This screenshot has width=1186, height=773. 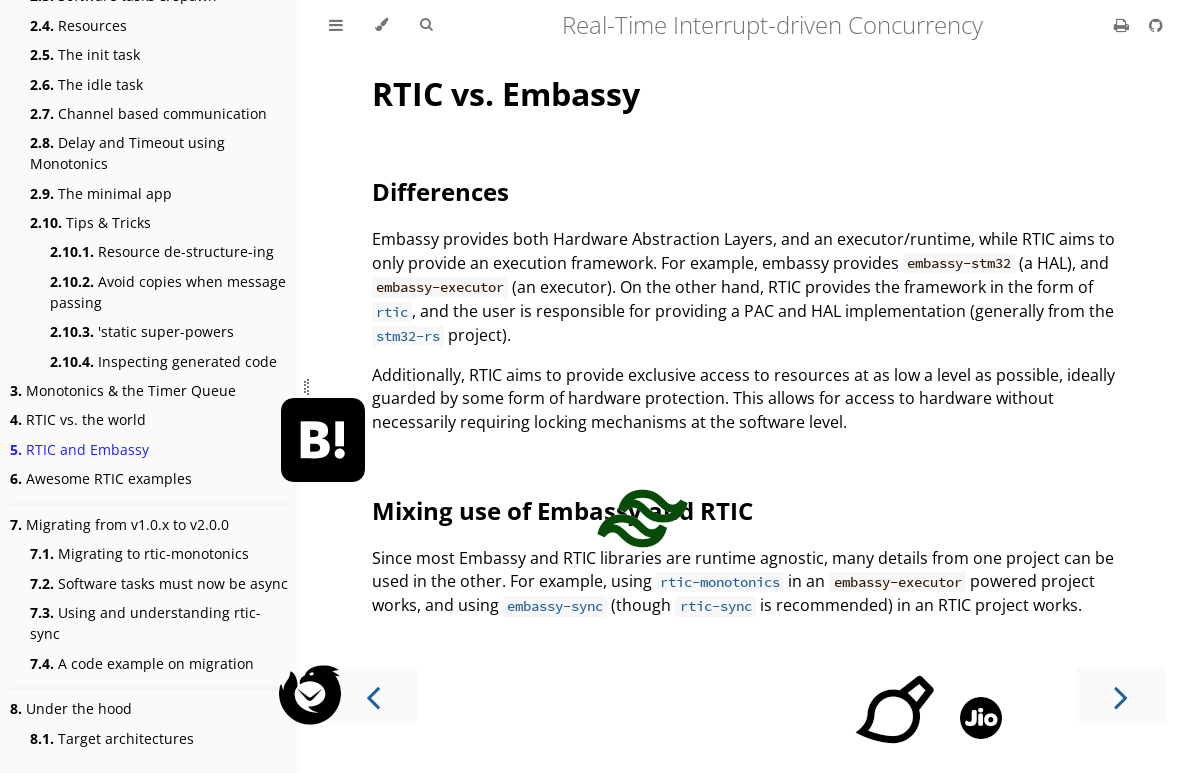 I want to click on jio app or service, so click(x=981, y=718).